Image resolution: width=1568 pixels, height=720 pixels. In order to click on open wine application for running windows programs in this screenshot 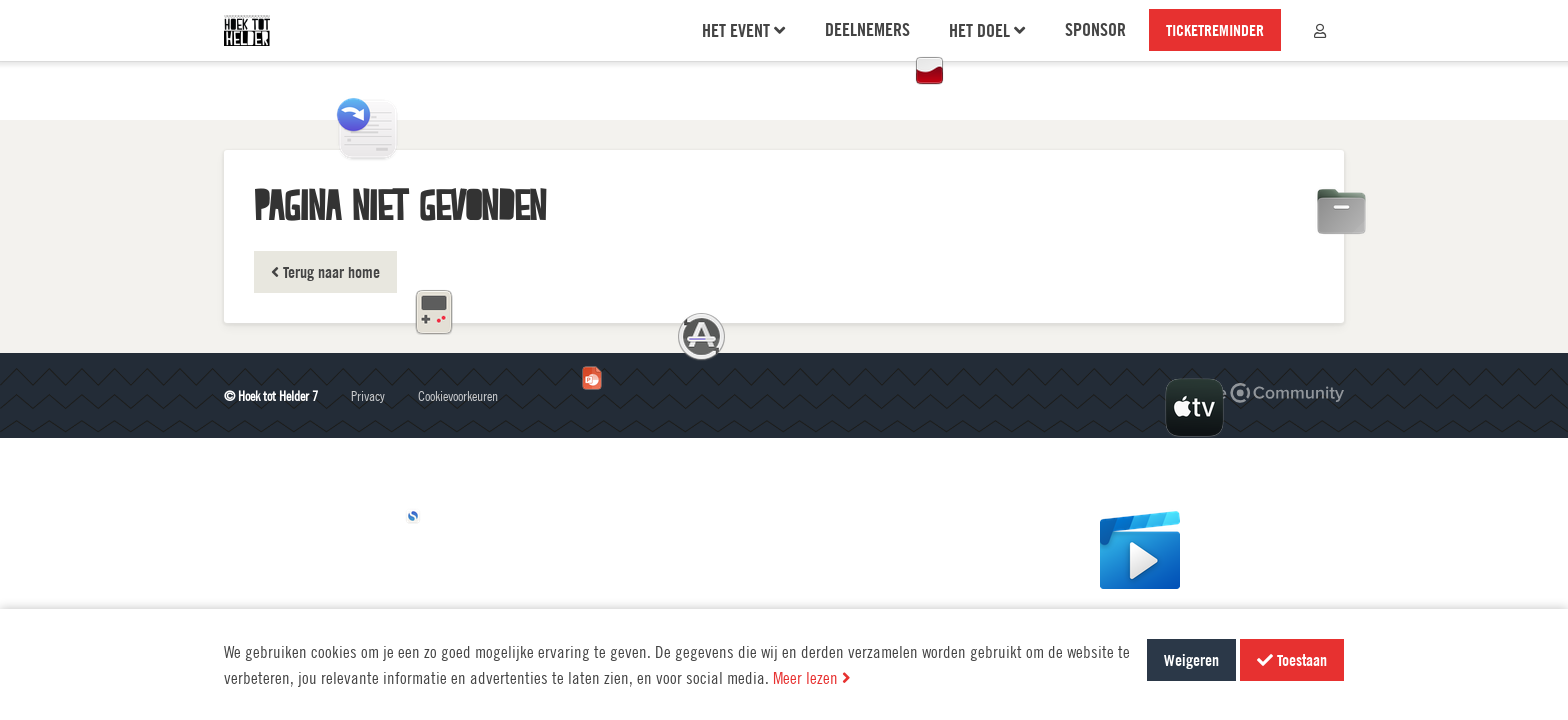, I will do `click(929, 70)`.